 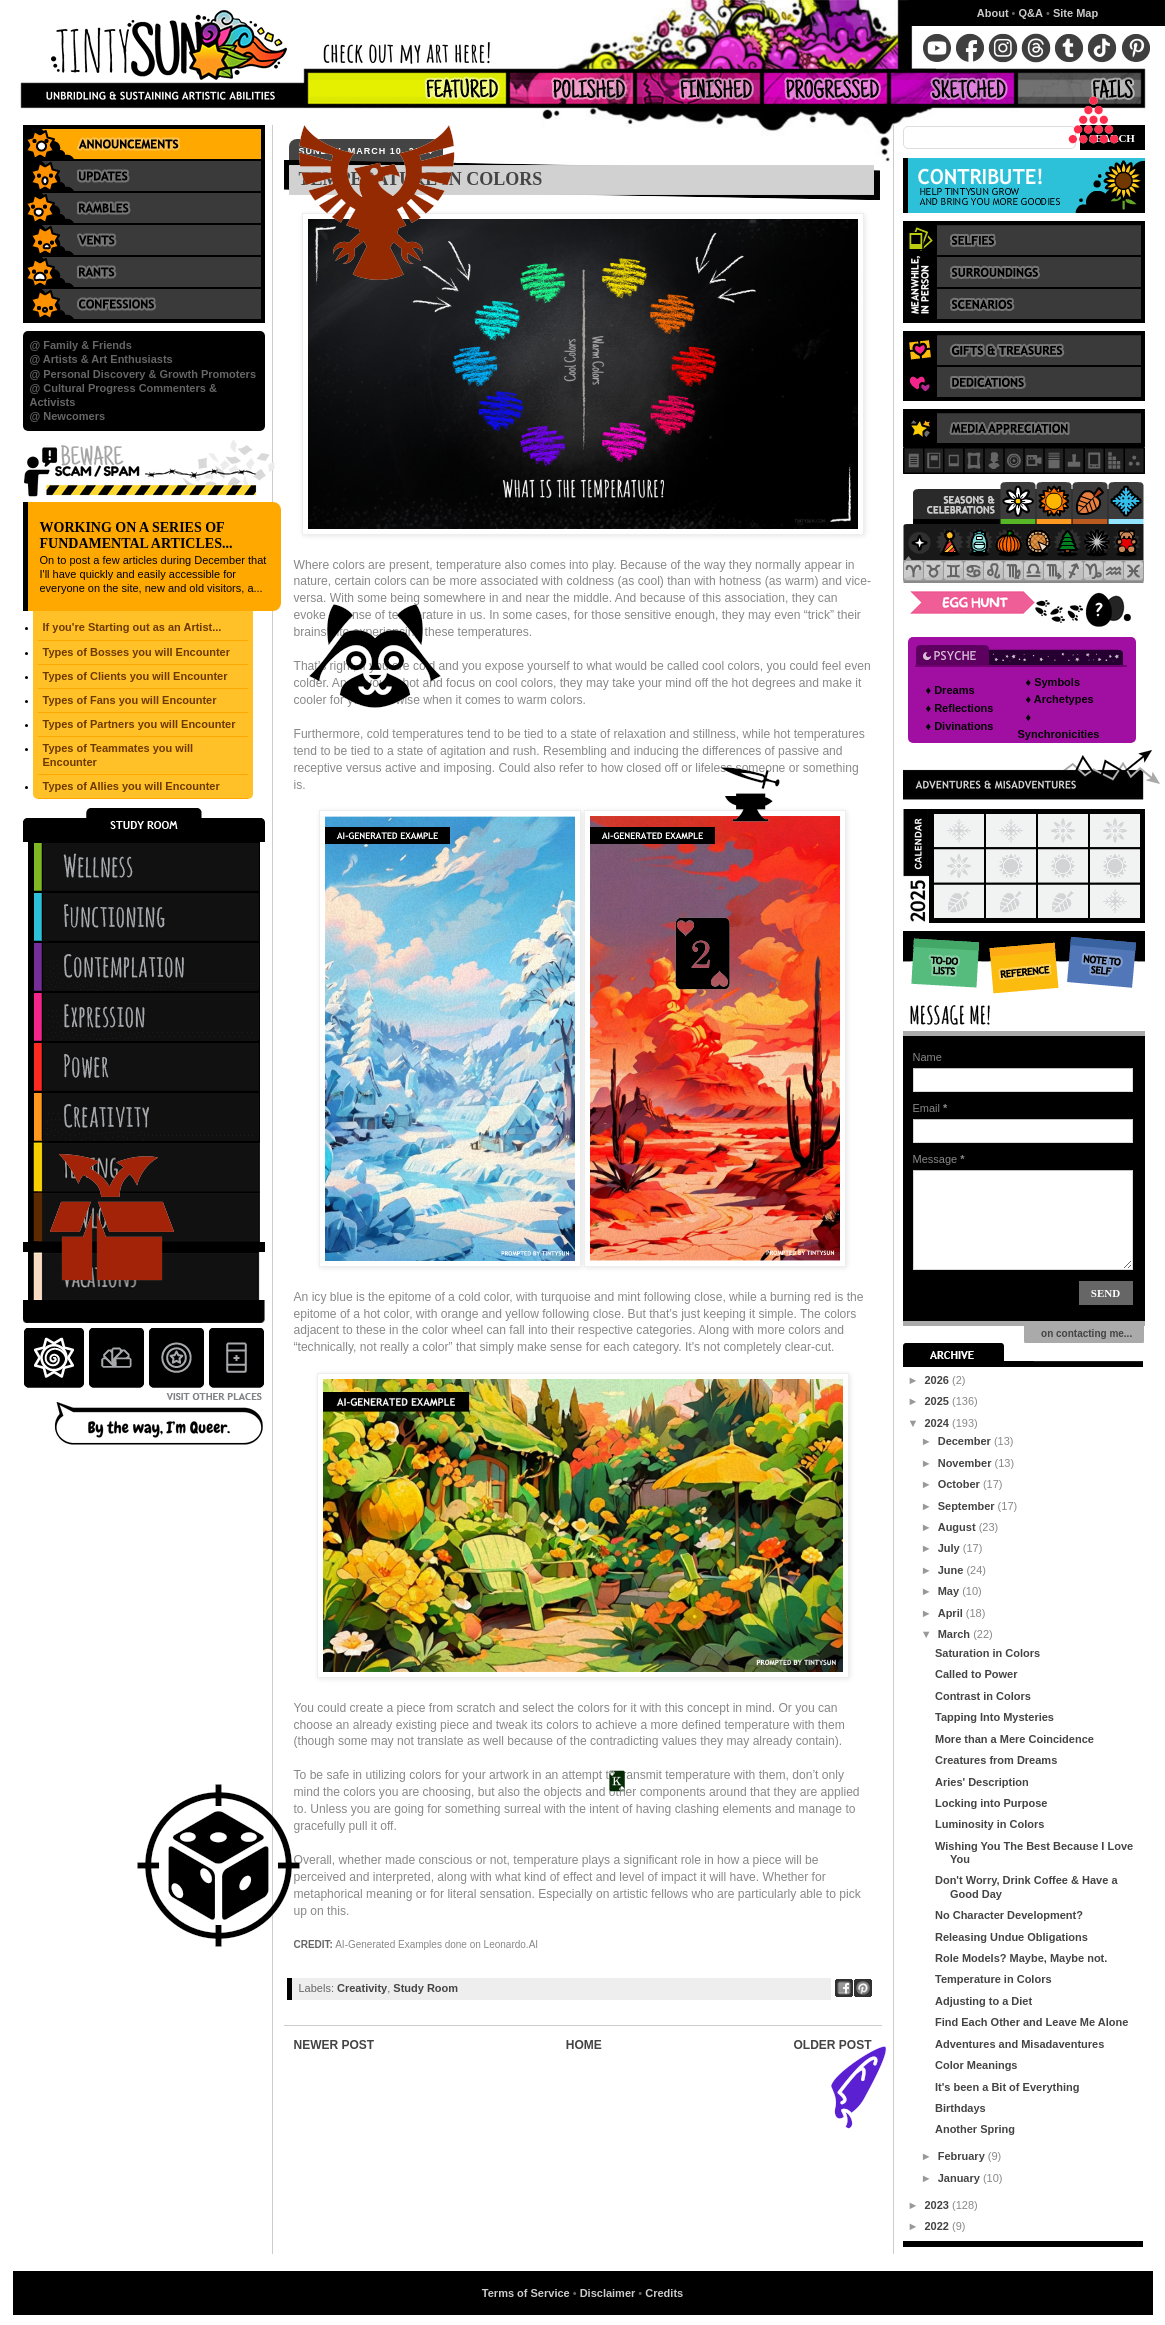 I want to click on unpack or open a delivery, so click(x=112, y=1217).